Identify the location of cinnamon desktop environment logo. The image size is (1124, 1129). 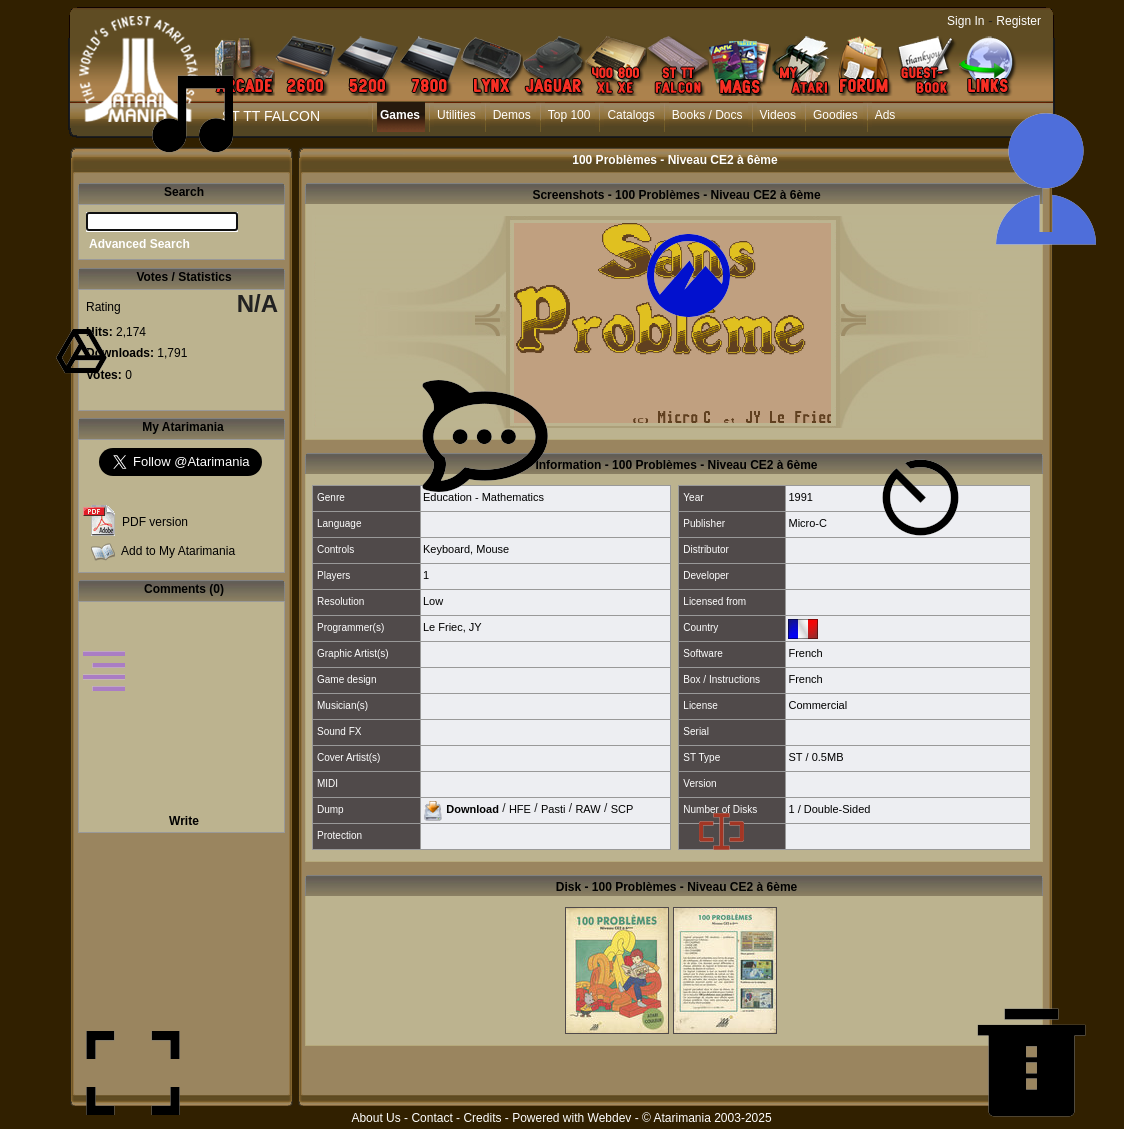
(688, 275).